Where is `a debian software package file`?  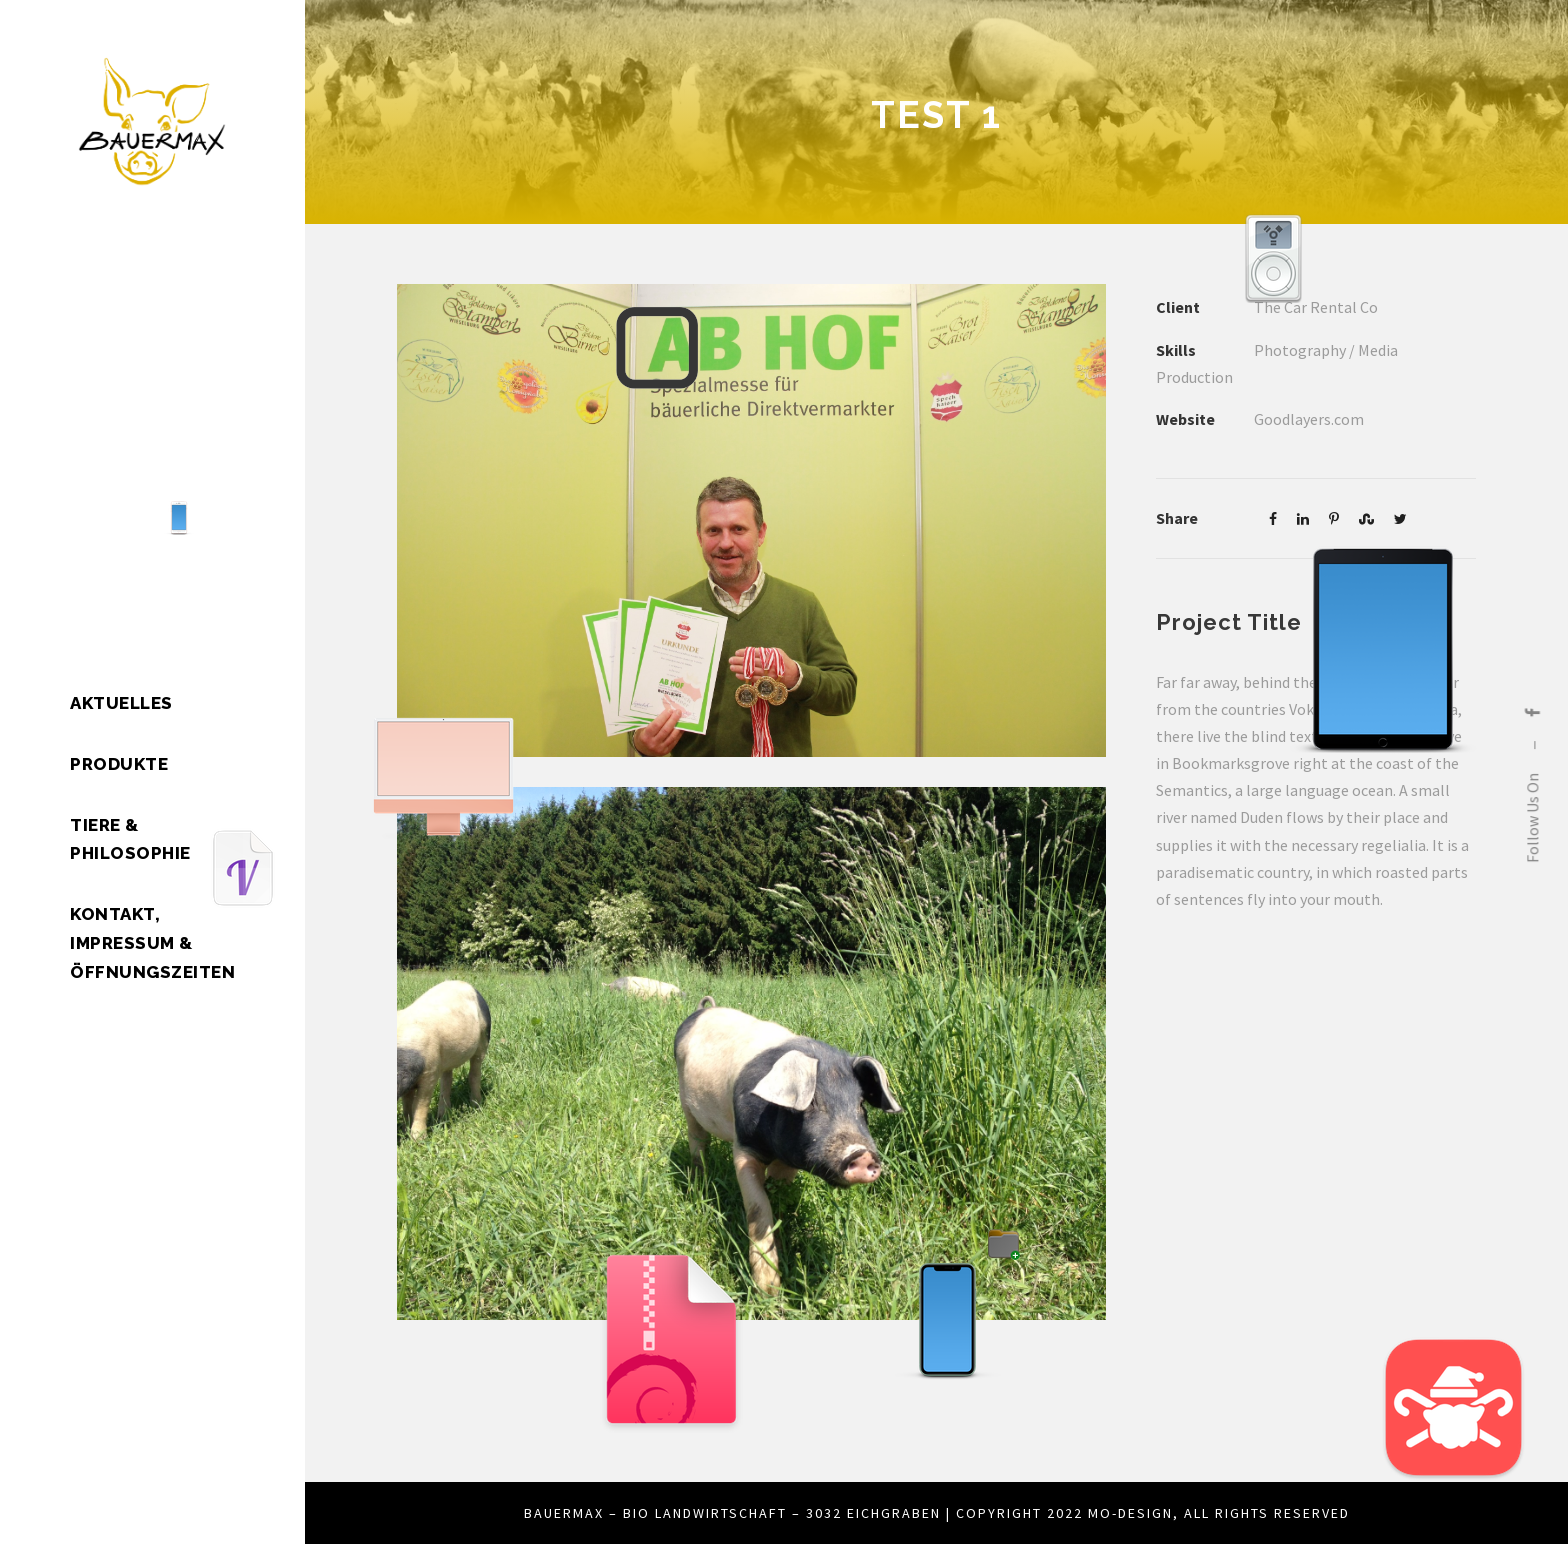
a debian software package file is located at coordinates (671, 1342).